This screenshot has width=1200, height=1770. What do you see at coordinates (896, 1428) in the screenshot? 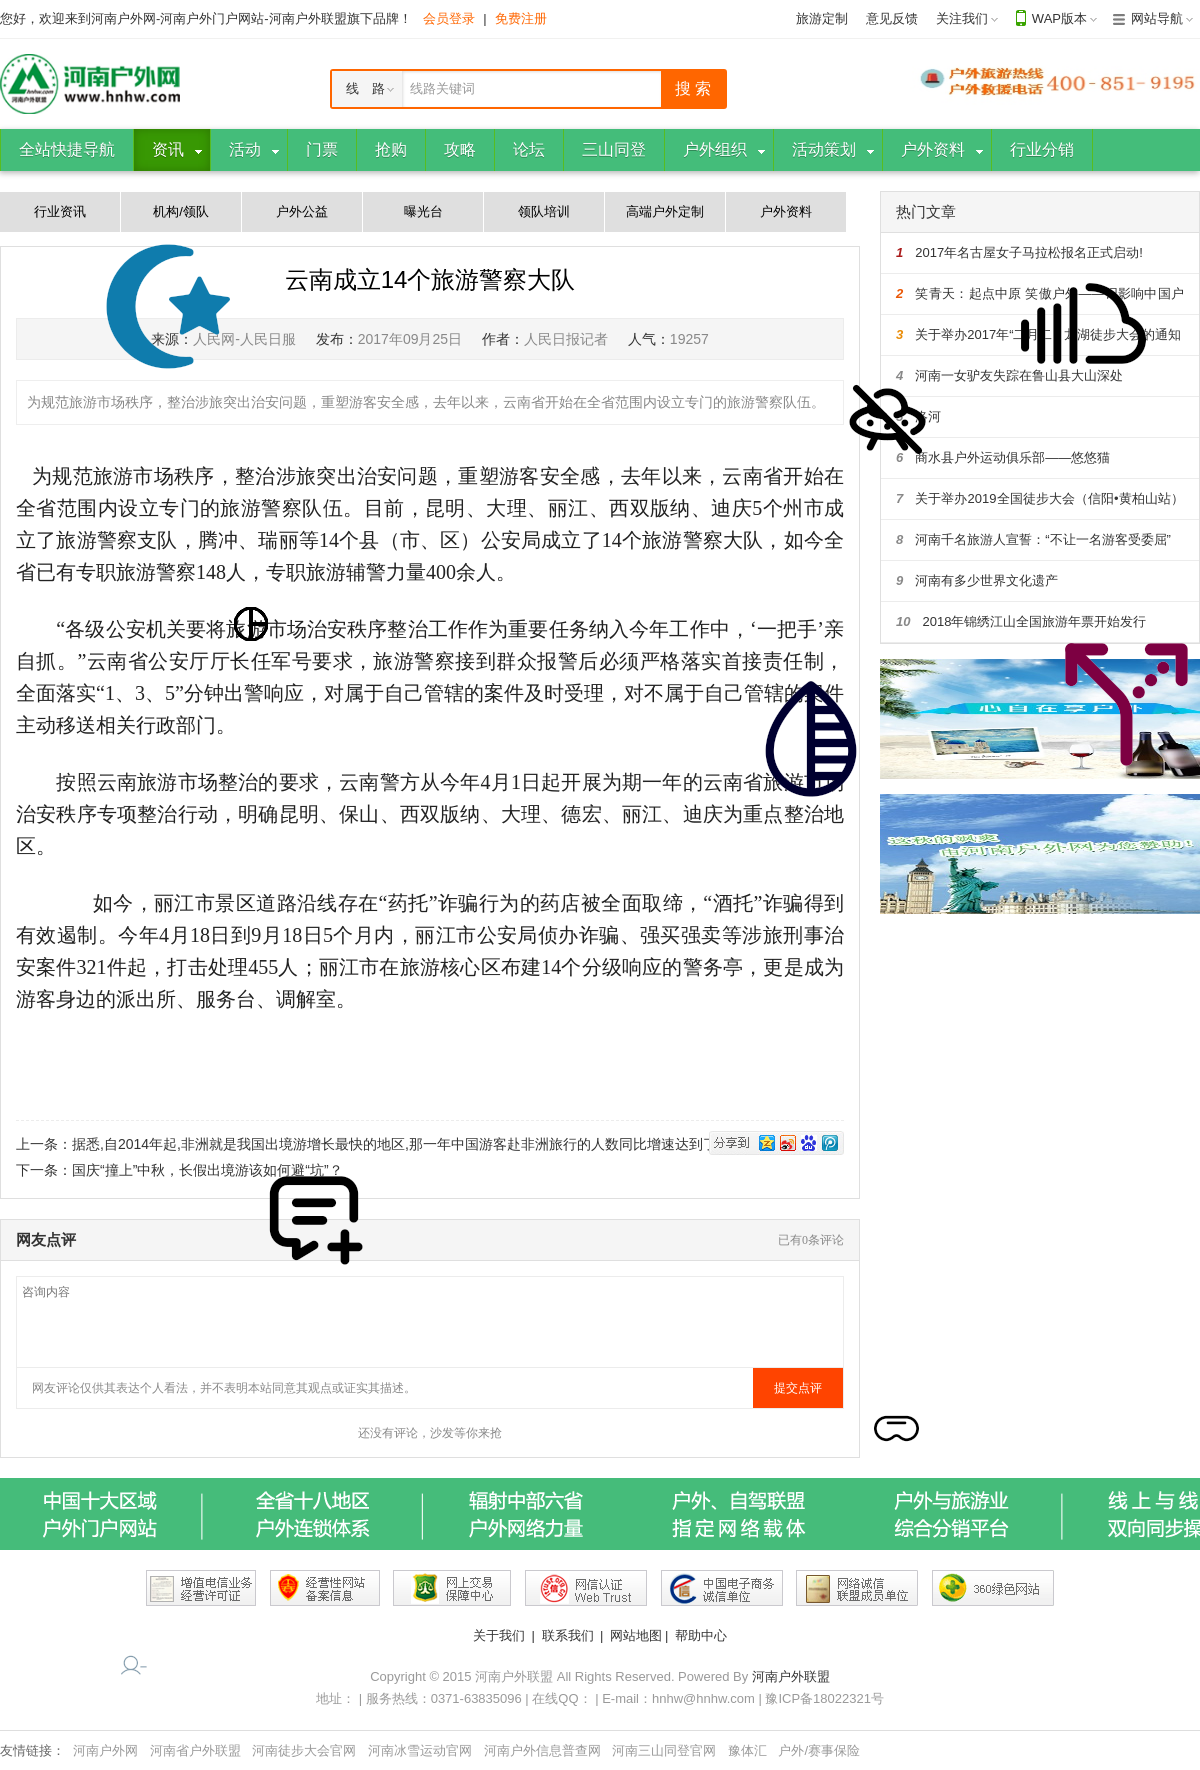
I see `access virtual reality or VR settings` at bounding box center [896, 1428].